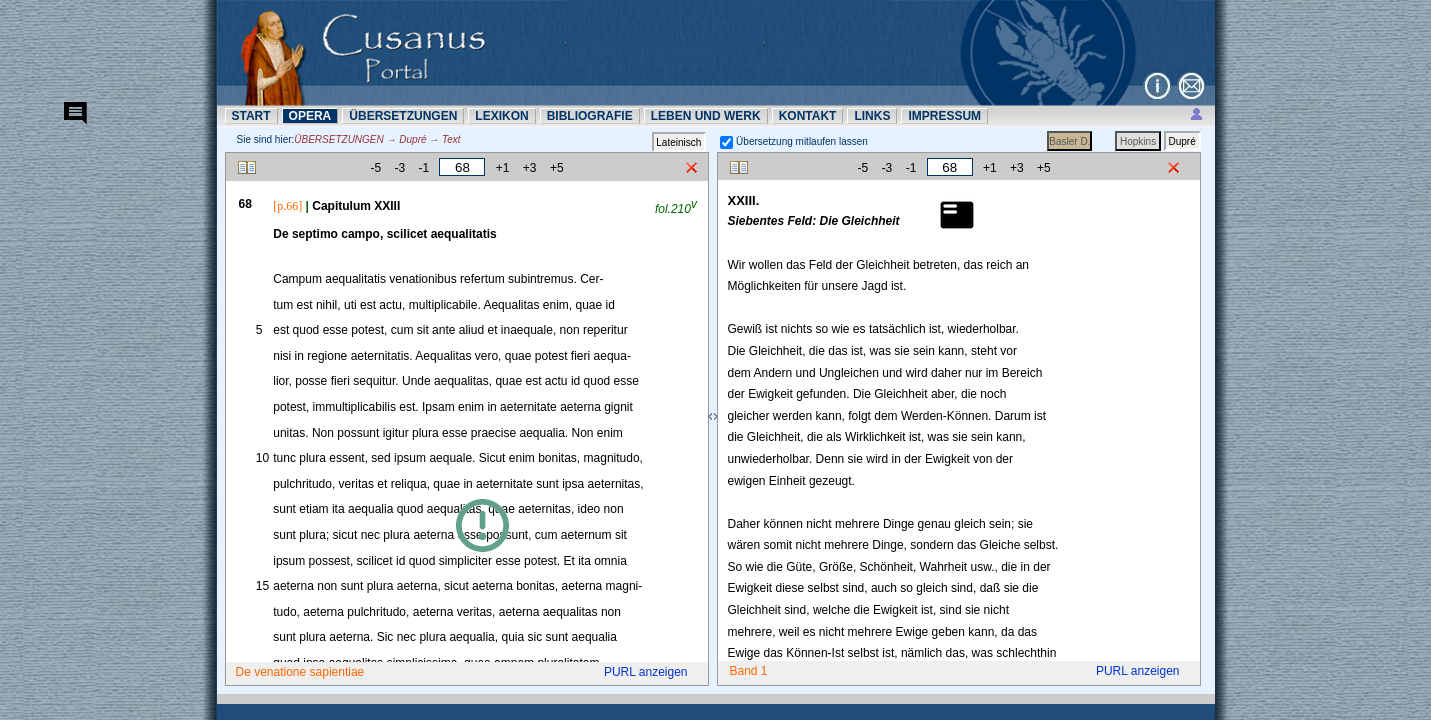 This screenshot has width=1431, height=720. Describe the element at coordinates (957, 215) in the screenshot. I see `view featured playlist` at that location.